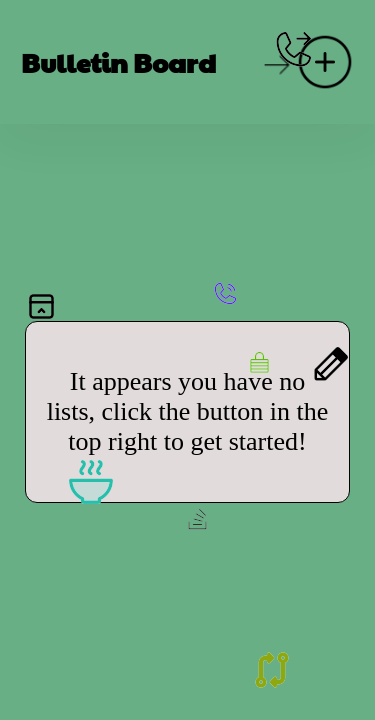 The height and width of the screenshot is (720, 375). What do you see at coordinates (91, 482) in the screenshot?
I see `indicates hot food or meal options` at bounding box center [91, 482].